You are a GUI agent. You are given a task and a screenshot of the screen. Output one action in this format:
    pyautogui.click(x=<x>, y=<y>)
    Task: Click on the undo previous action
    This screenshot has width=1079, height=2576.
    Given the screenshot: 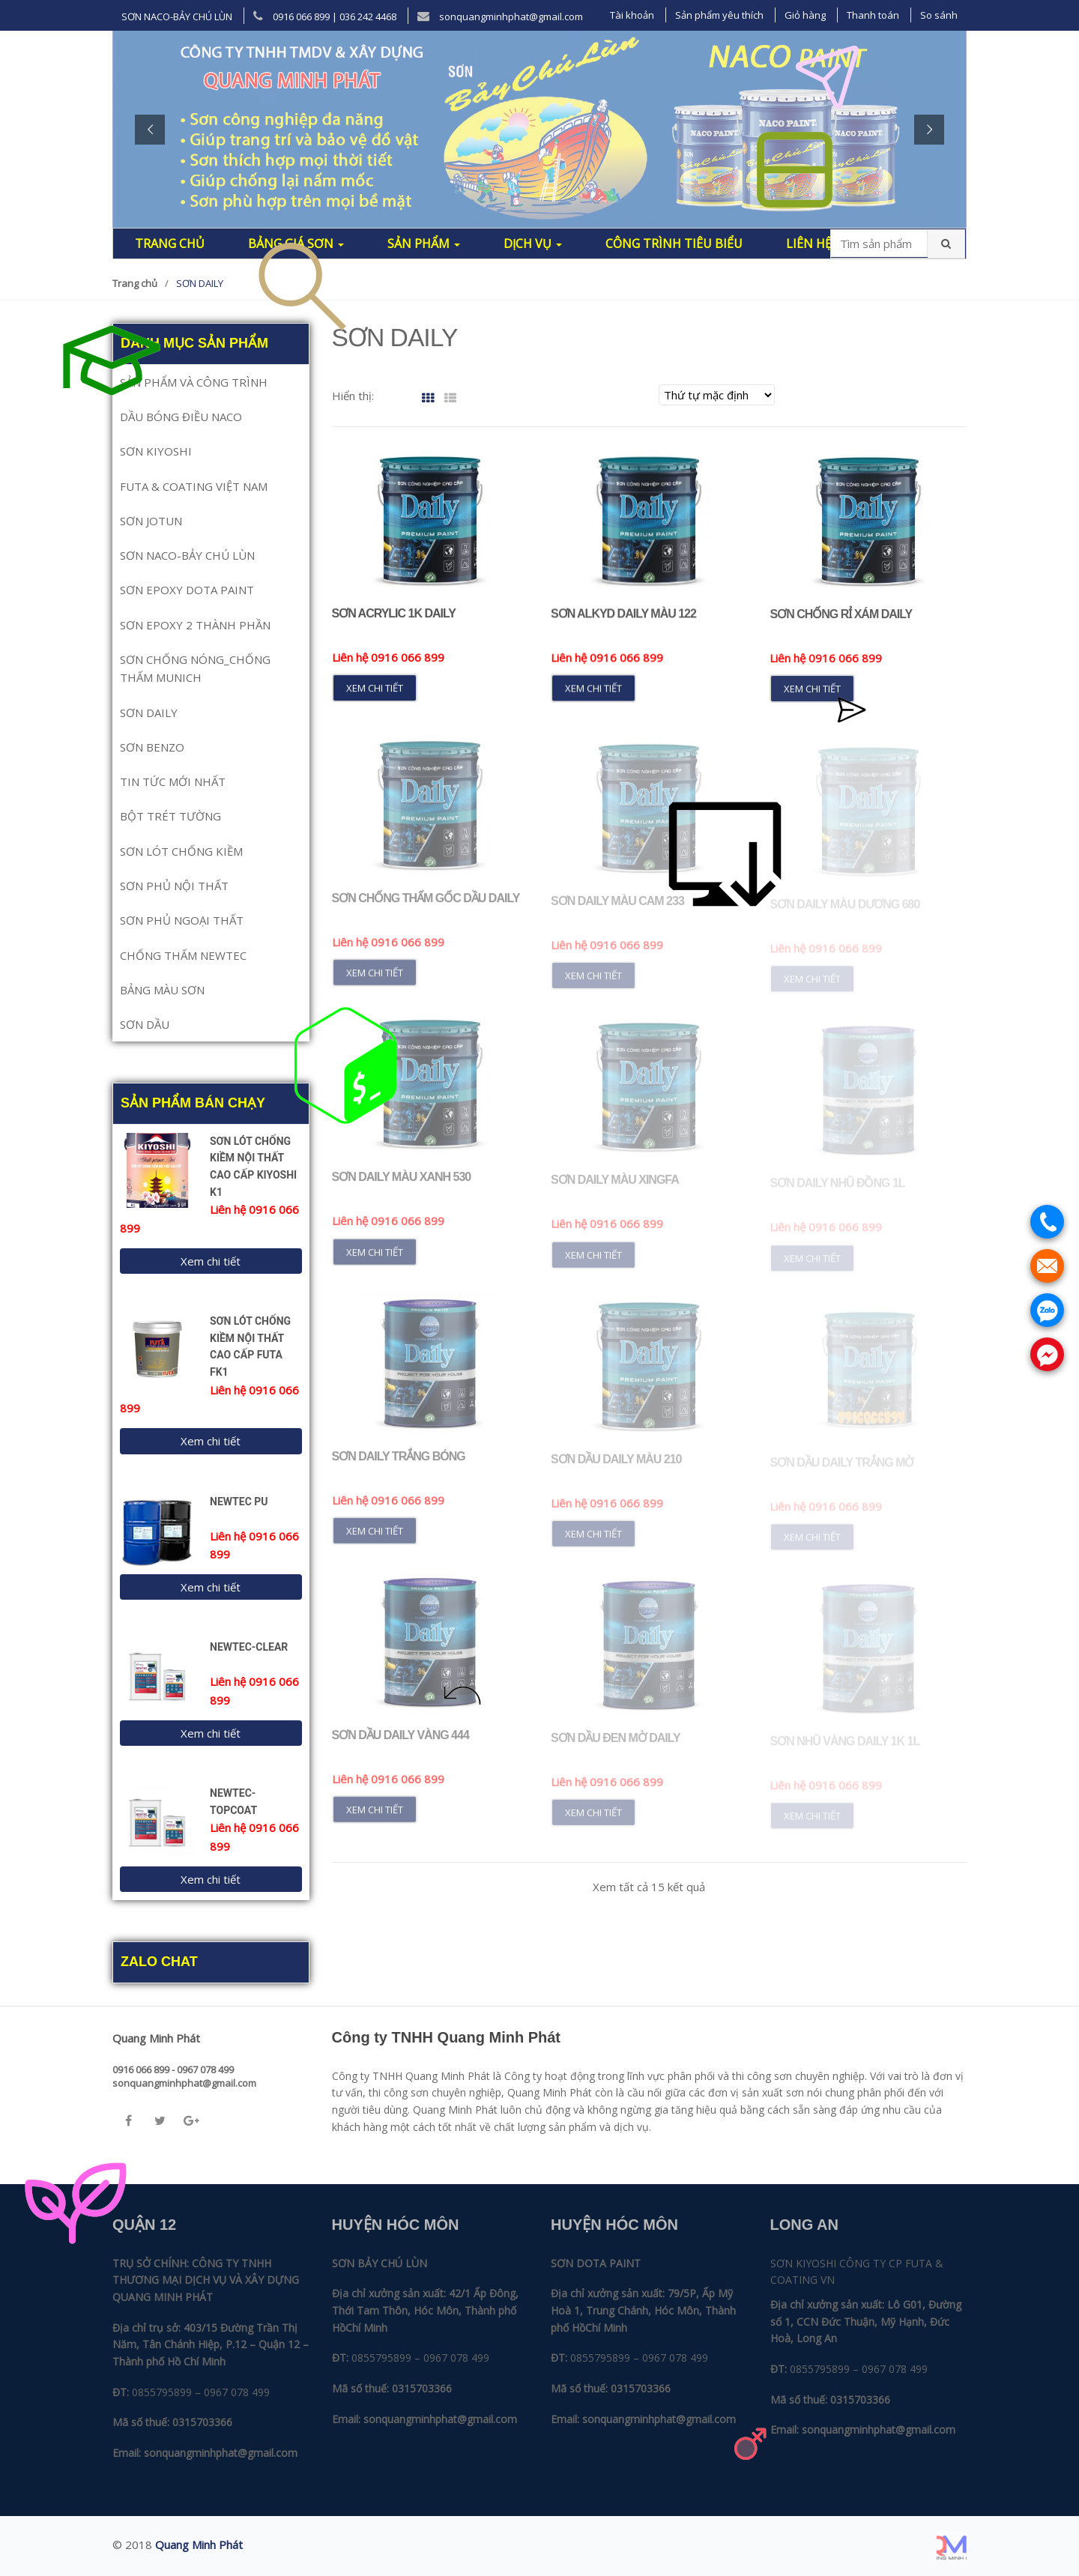 What is the action you would take?
    pyautogui.click(x=463, y=1694)
    